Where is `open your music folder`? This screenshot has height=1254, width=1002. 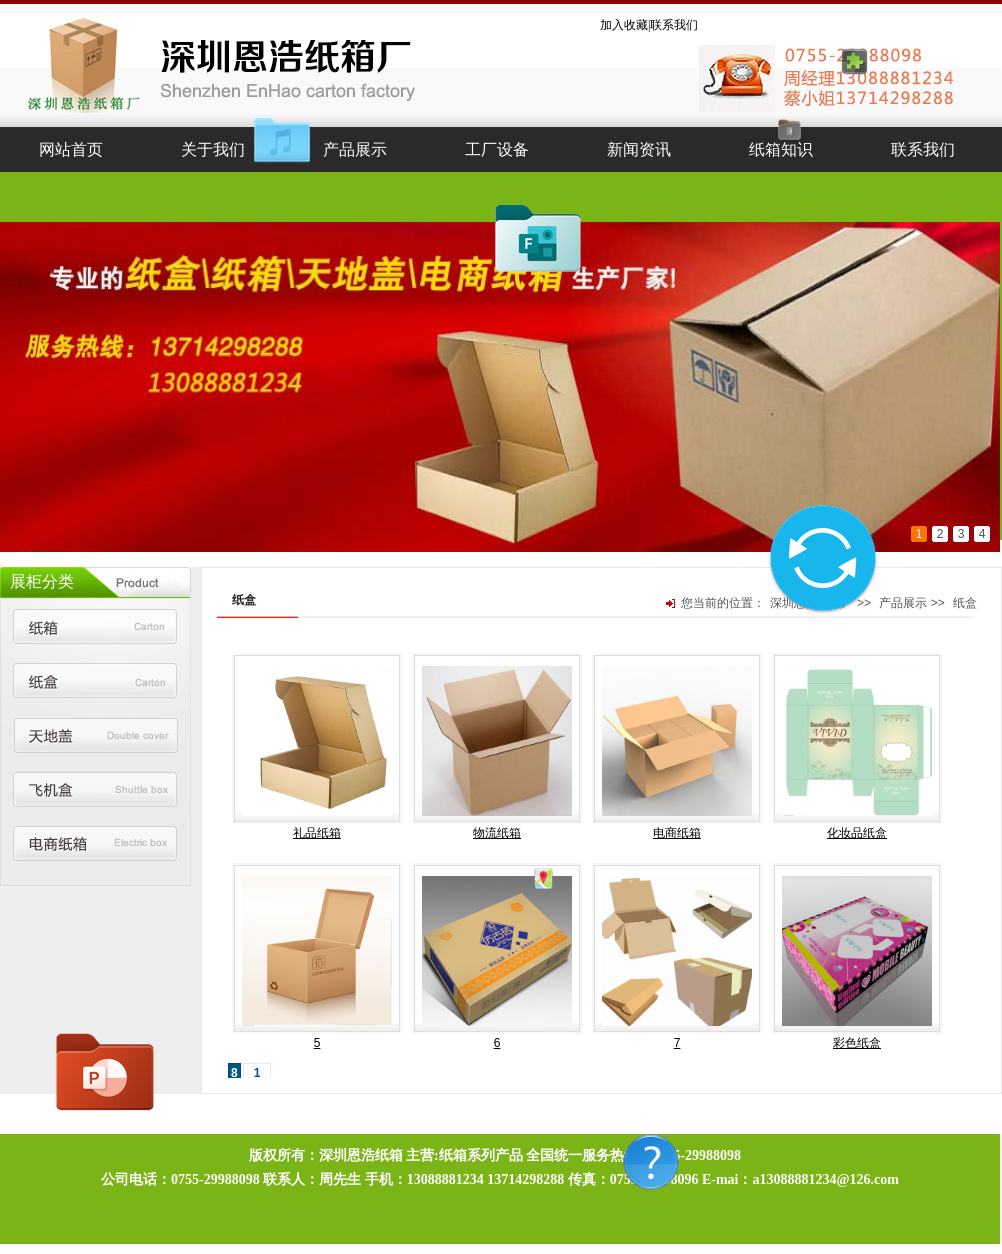
open your music folder is located at coordinates (282, 140).